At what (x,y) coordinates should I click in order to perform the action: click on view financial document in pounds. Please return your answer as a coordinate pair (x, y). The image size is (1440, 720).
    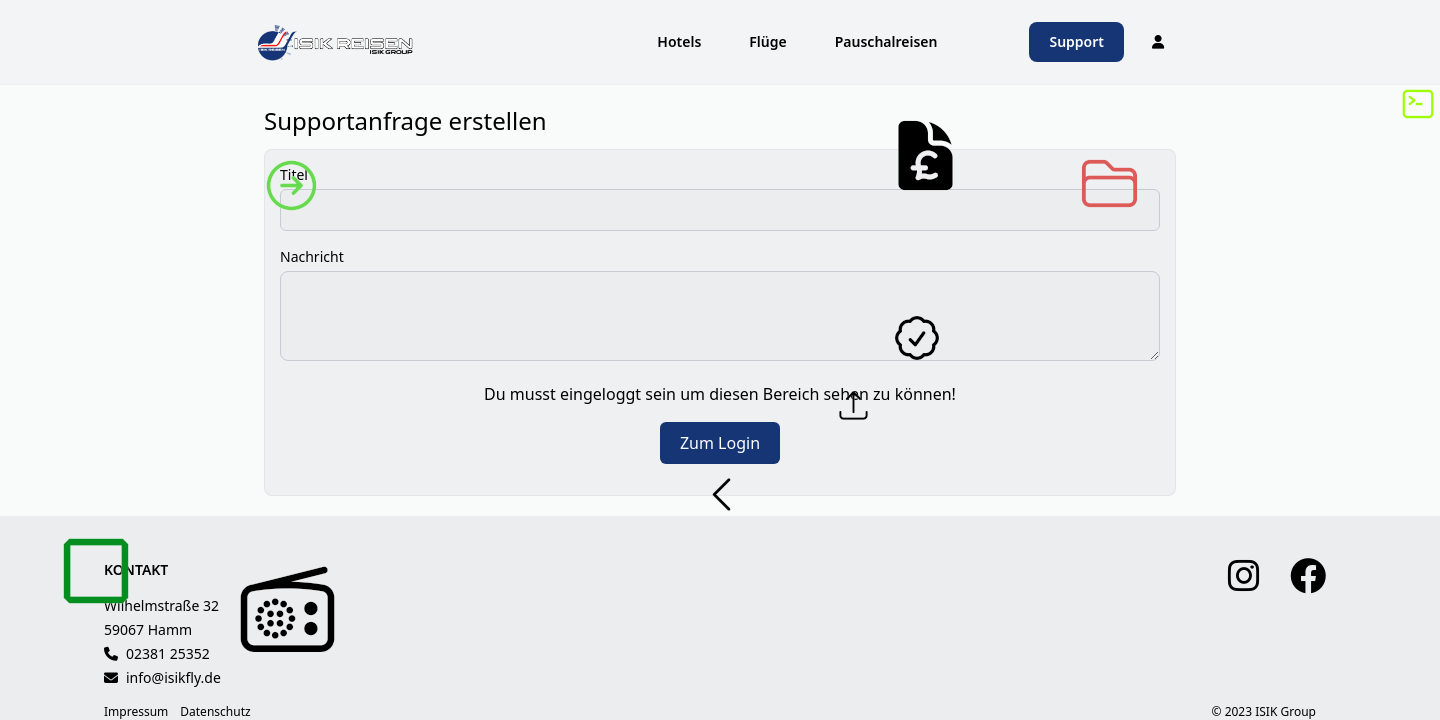
    Looking at the image, I should click on (925, 155).